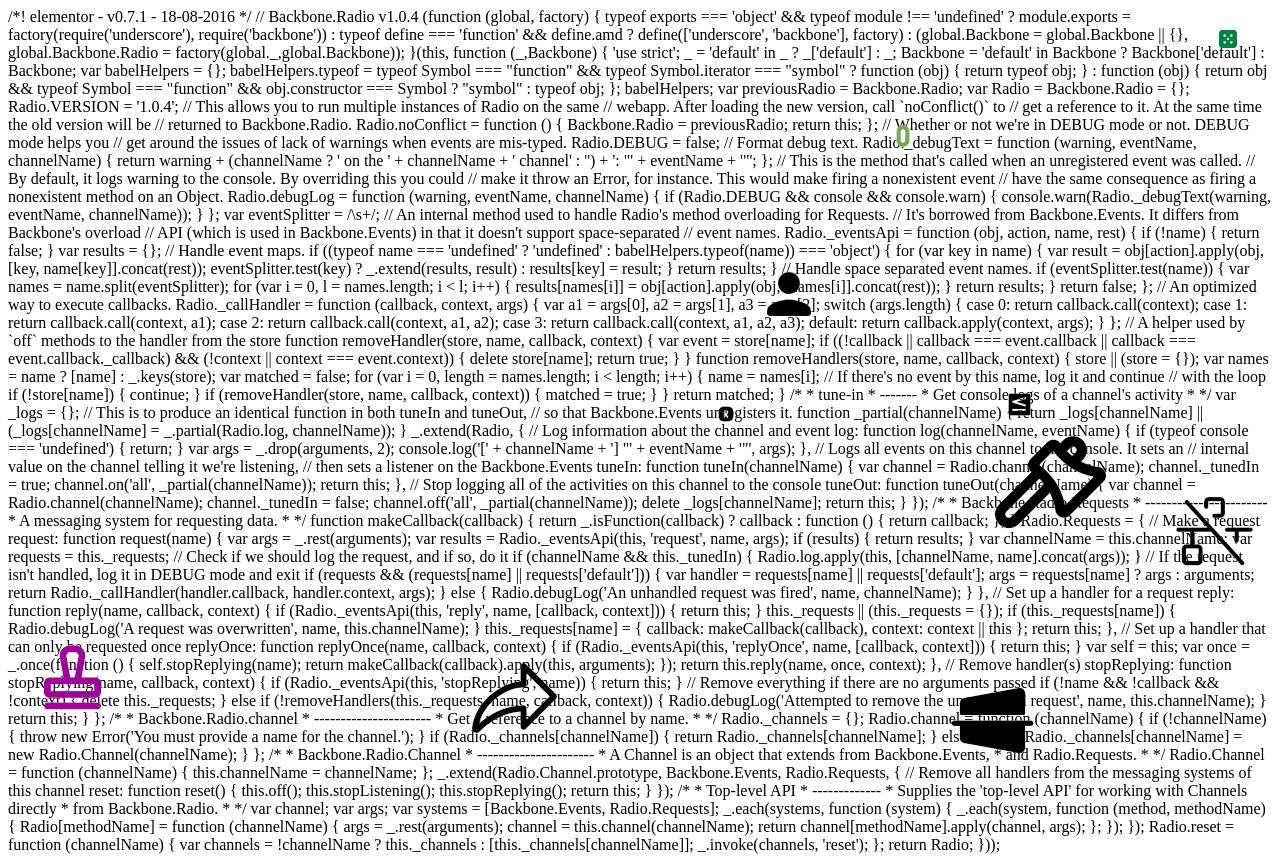 The image size is (1280, 862). Describe the element at coordinates (903, 136) in the screenshot. I see `indicates zero items or empty count` at that location.